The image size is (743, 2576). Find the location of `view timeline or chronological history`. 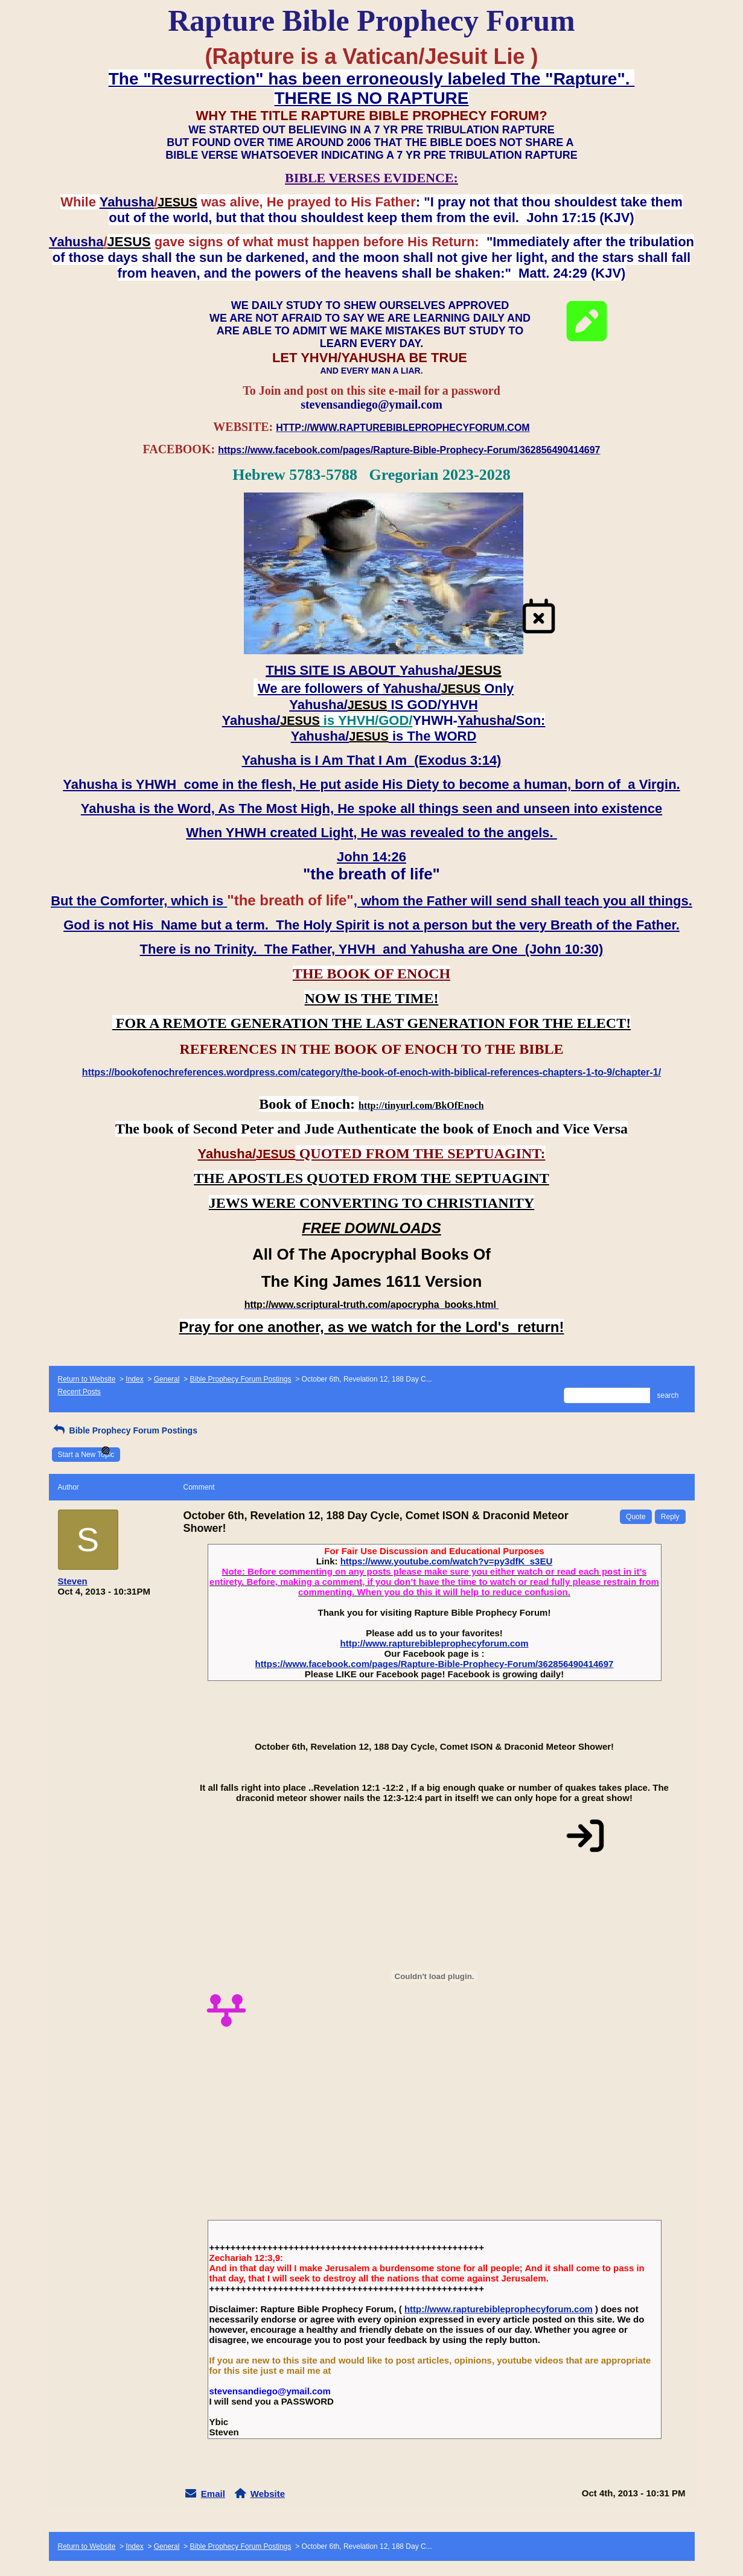

view timeline or chronological history is located at coordinates (226, 2010).